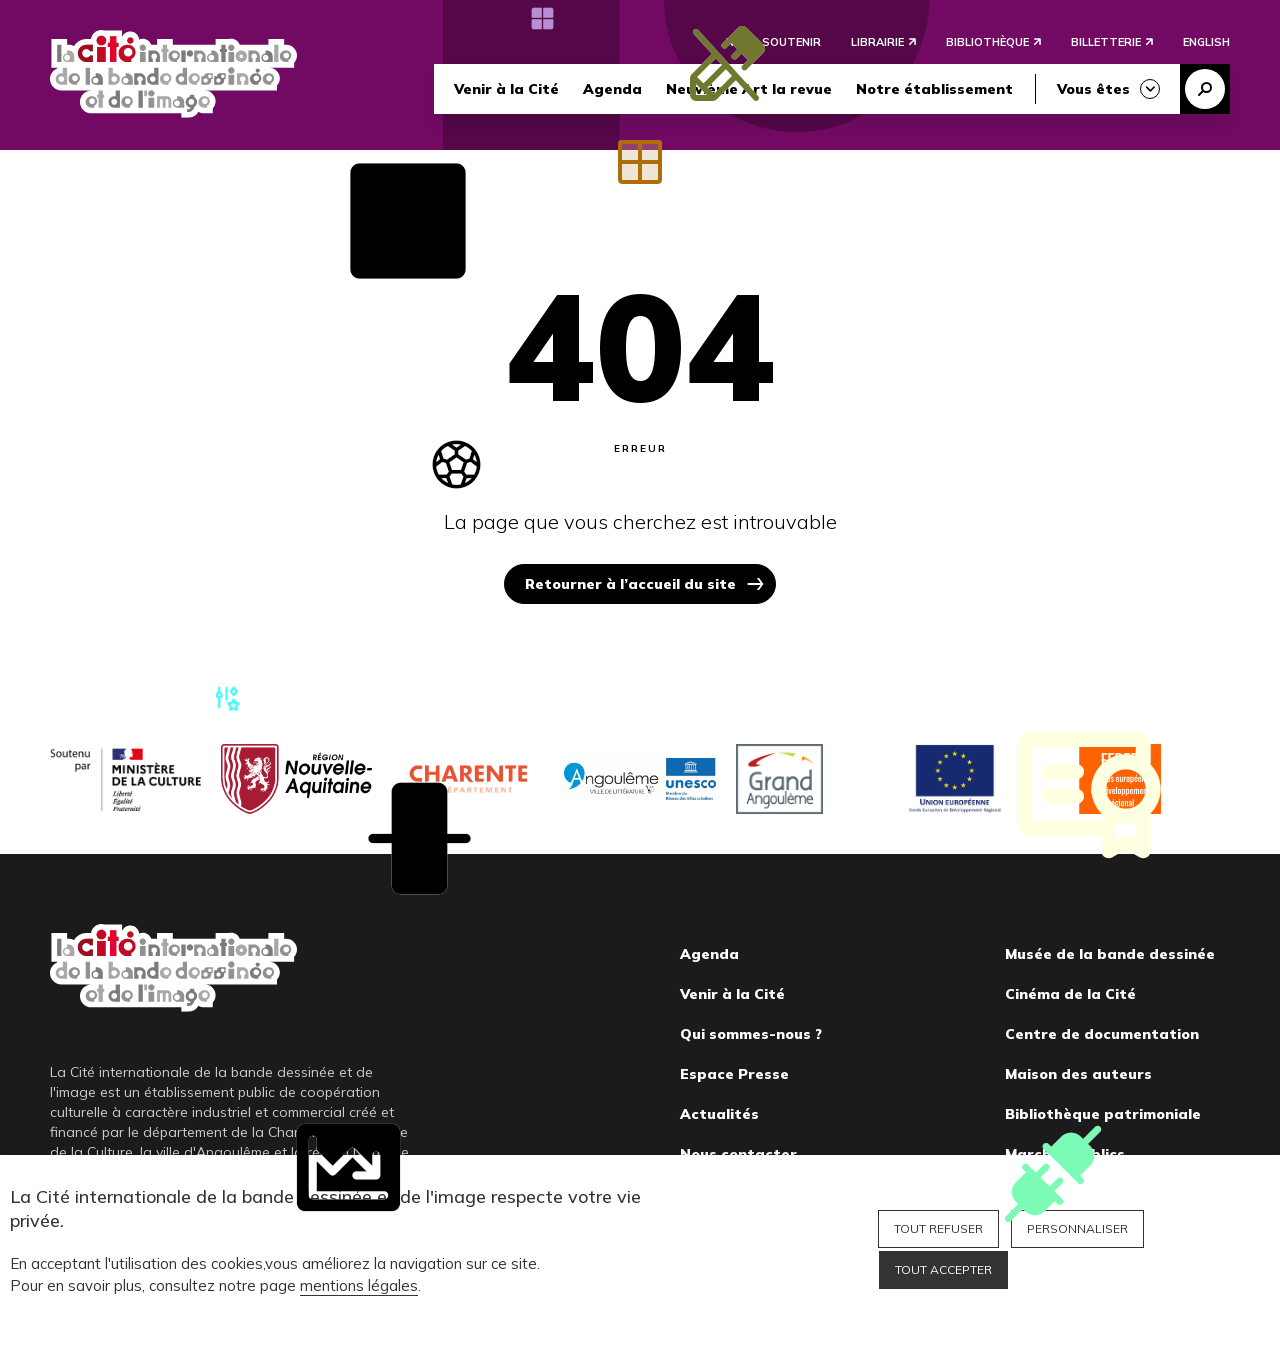 This screenshot has height=1347, width=1280. What do you see at coordinates (226, 697) in the screenshot?
I see `adjust settings for starred items` at bounding box center [226, 697].